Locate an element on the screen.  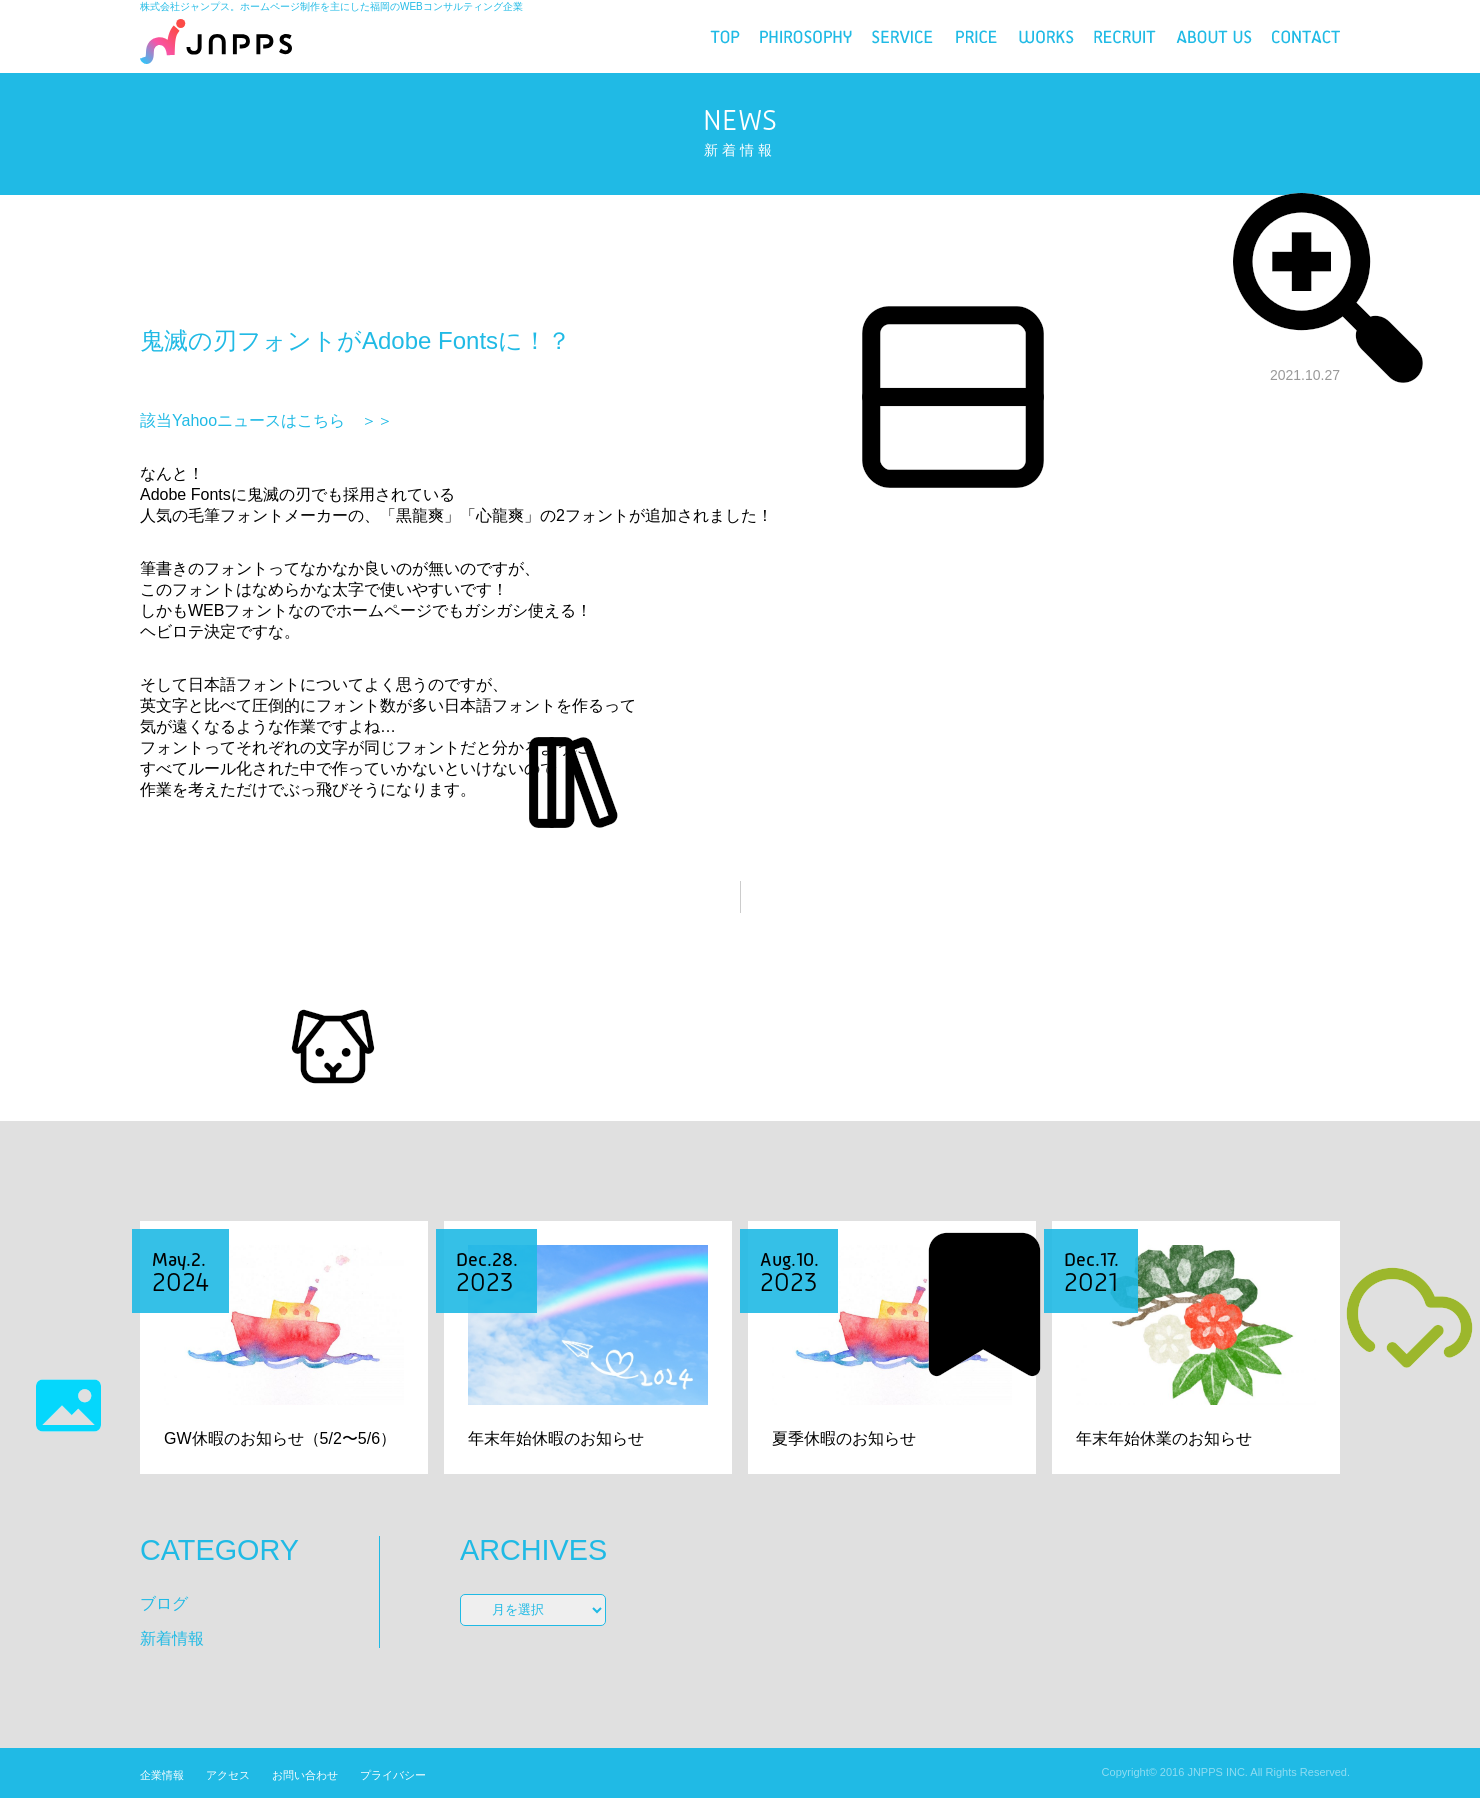
switch to two-row layout view is located at coordinates (953, 397).